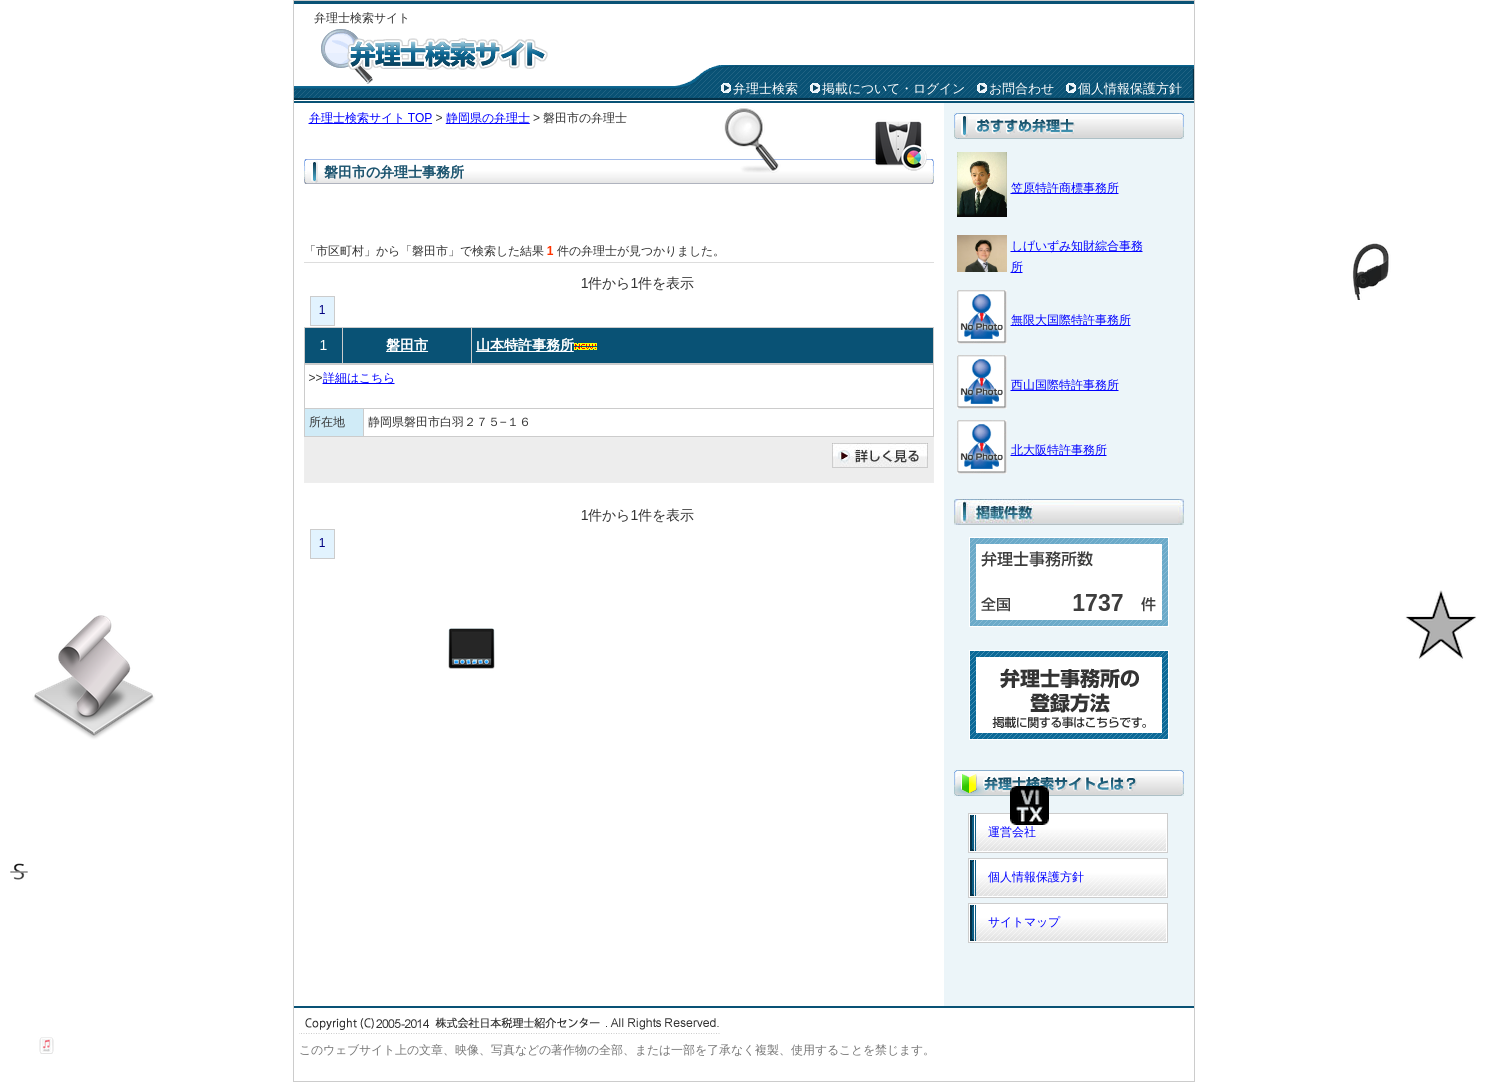  What do you see at coordinates (751, 139) in the screenshot?
I see `search files, apps, or settings` at bounding box center [751, 139].